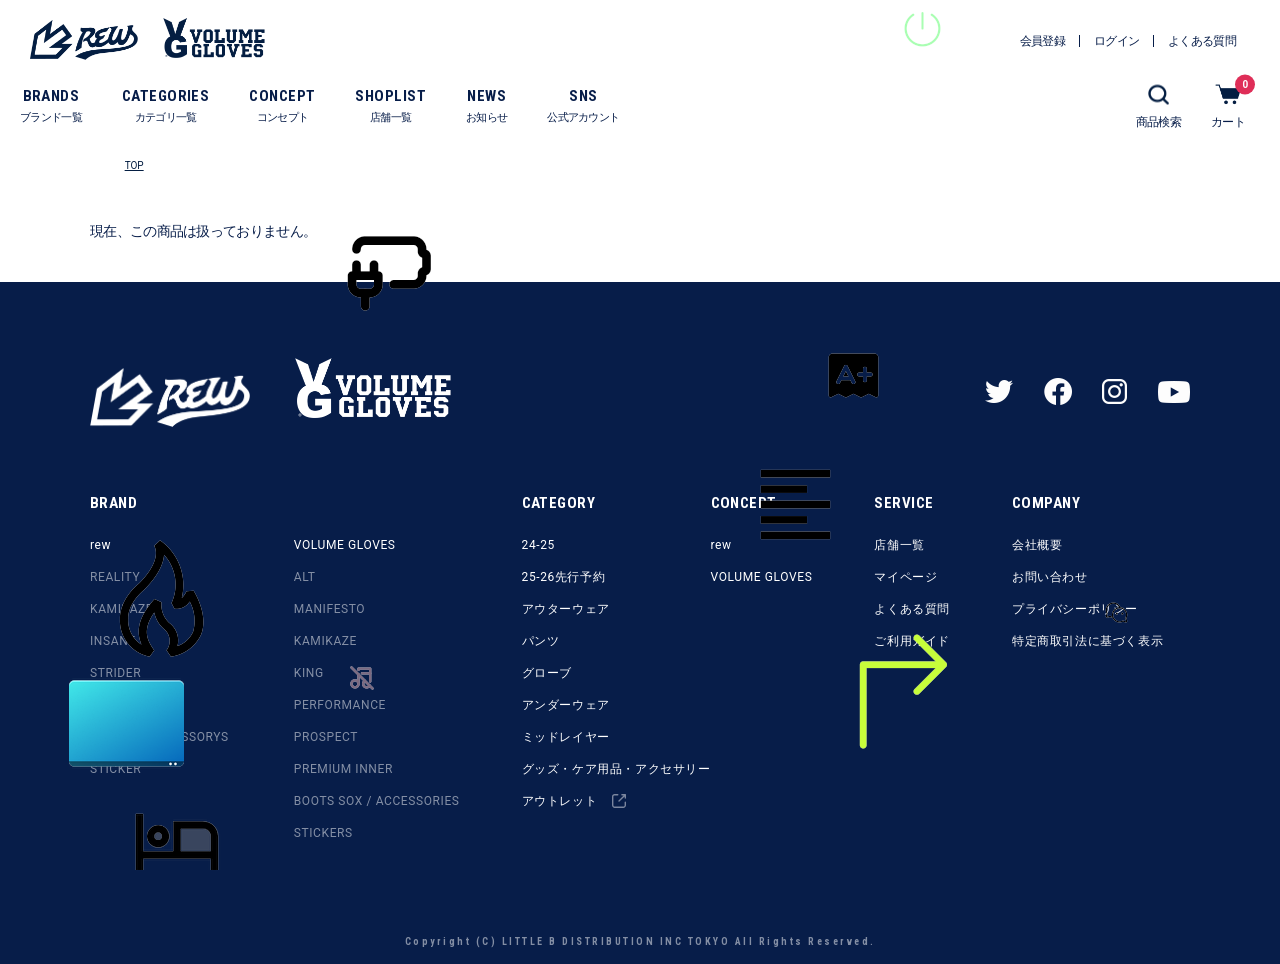 The image size is (1280, 964). I want to click on turn off or shut down the device, so click(922, 28).